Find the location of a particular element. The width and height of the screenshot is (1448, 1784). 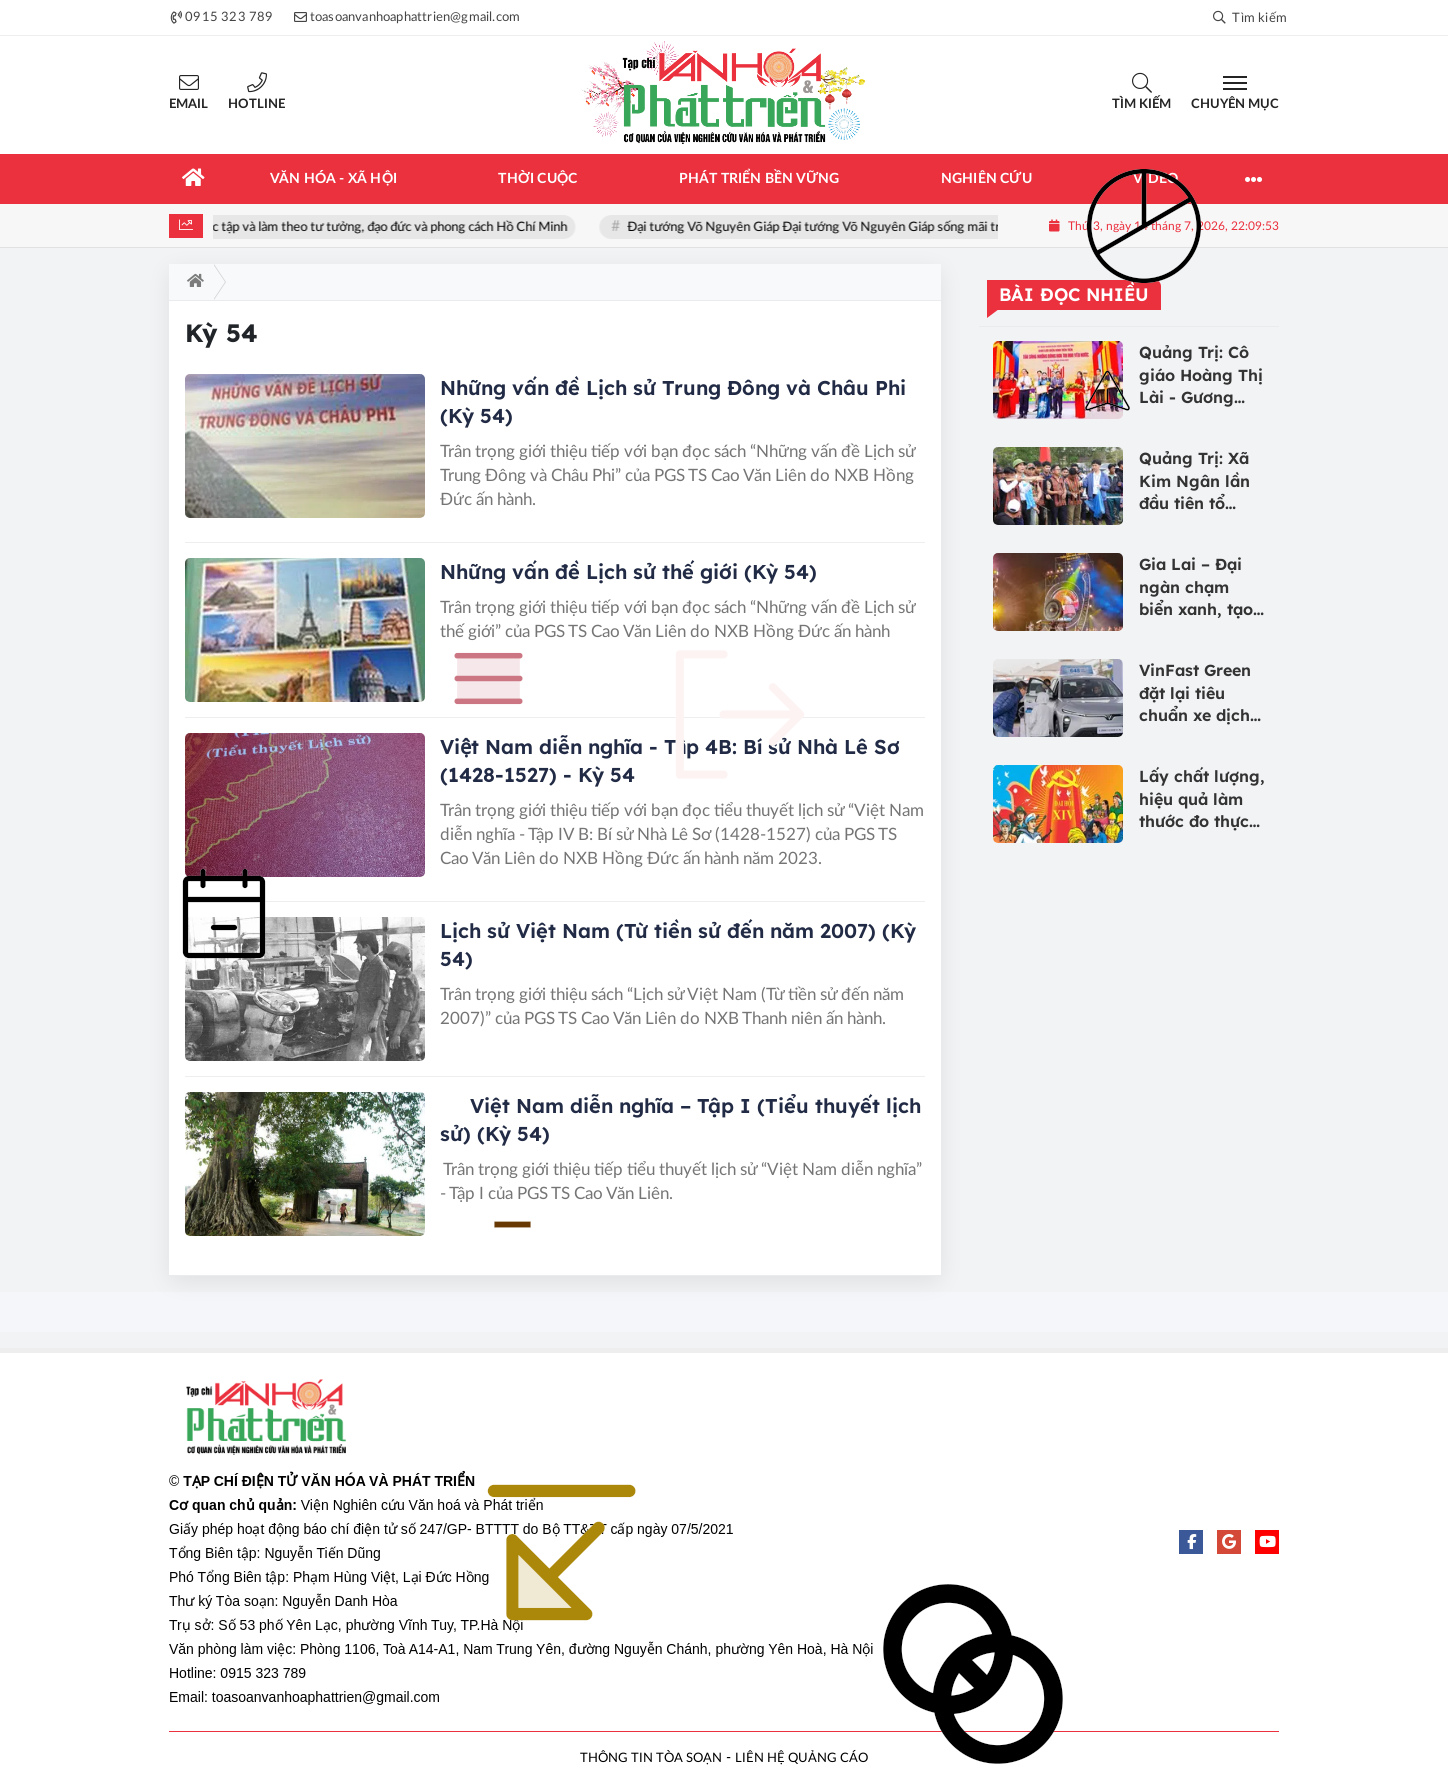

intersect or merge selected objects is located at coordinates (973, 1674).